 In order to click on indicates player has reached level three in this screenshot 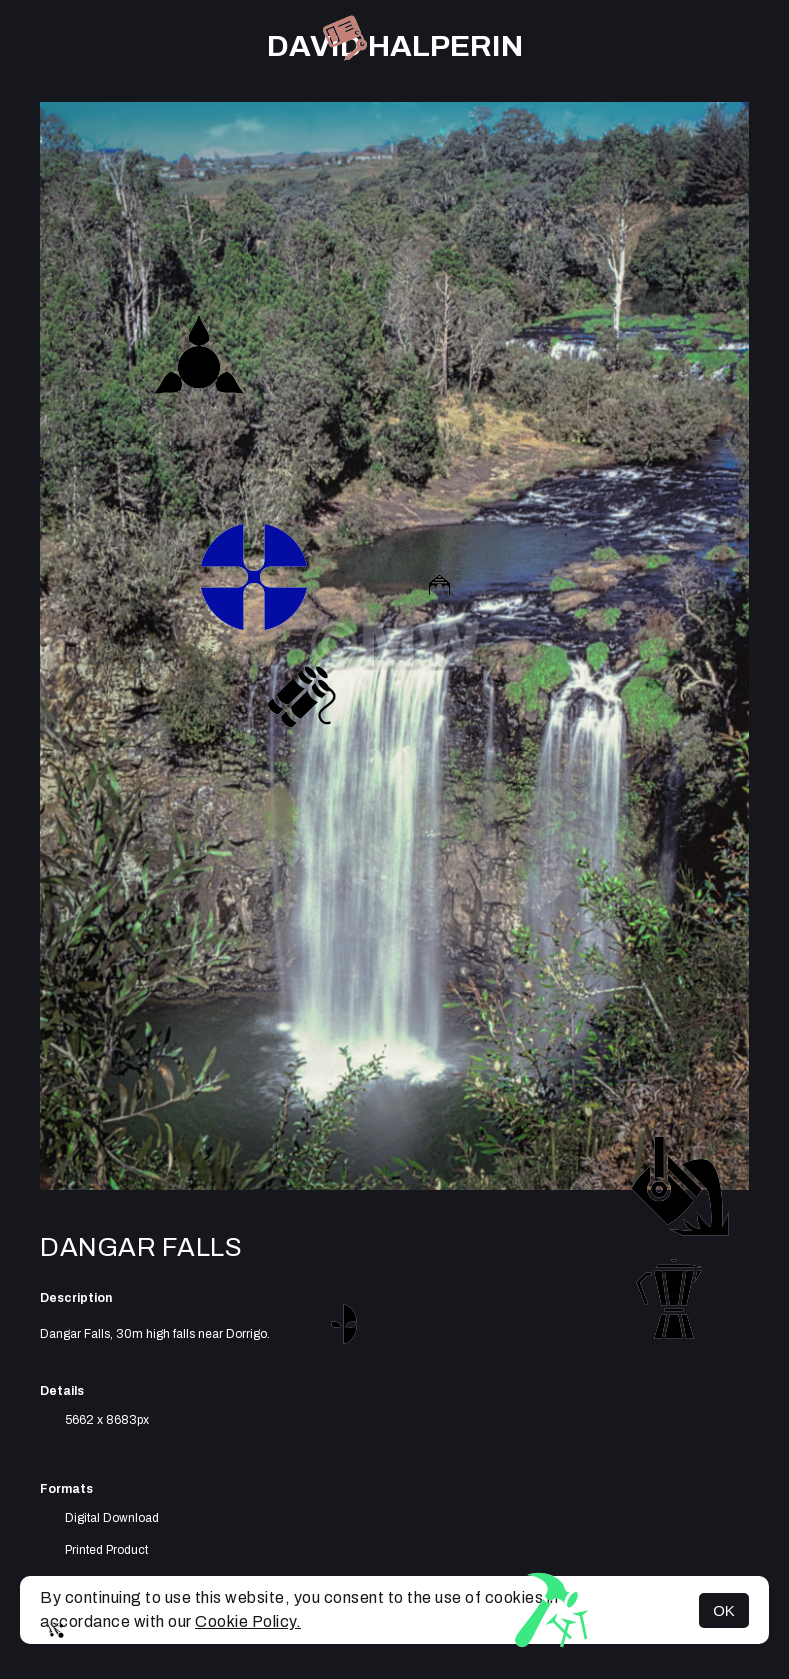, I will do `click(199, 354)`.